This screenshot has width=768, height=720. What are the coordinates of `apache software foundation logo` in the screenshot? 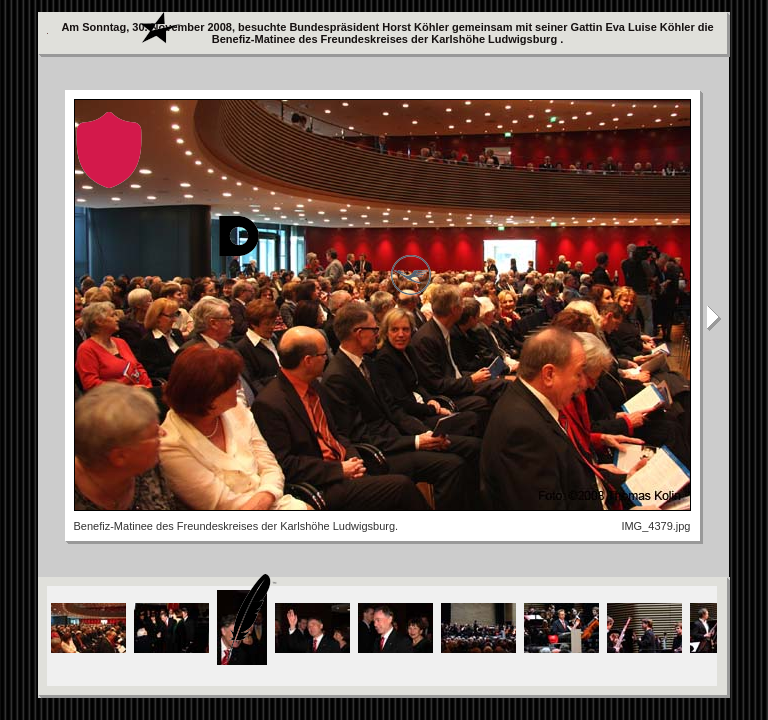 It's located at (251, 617).